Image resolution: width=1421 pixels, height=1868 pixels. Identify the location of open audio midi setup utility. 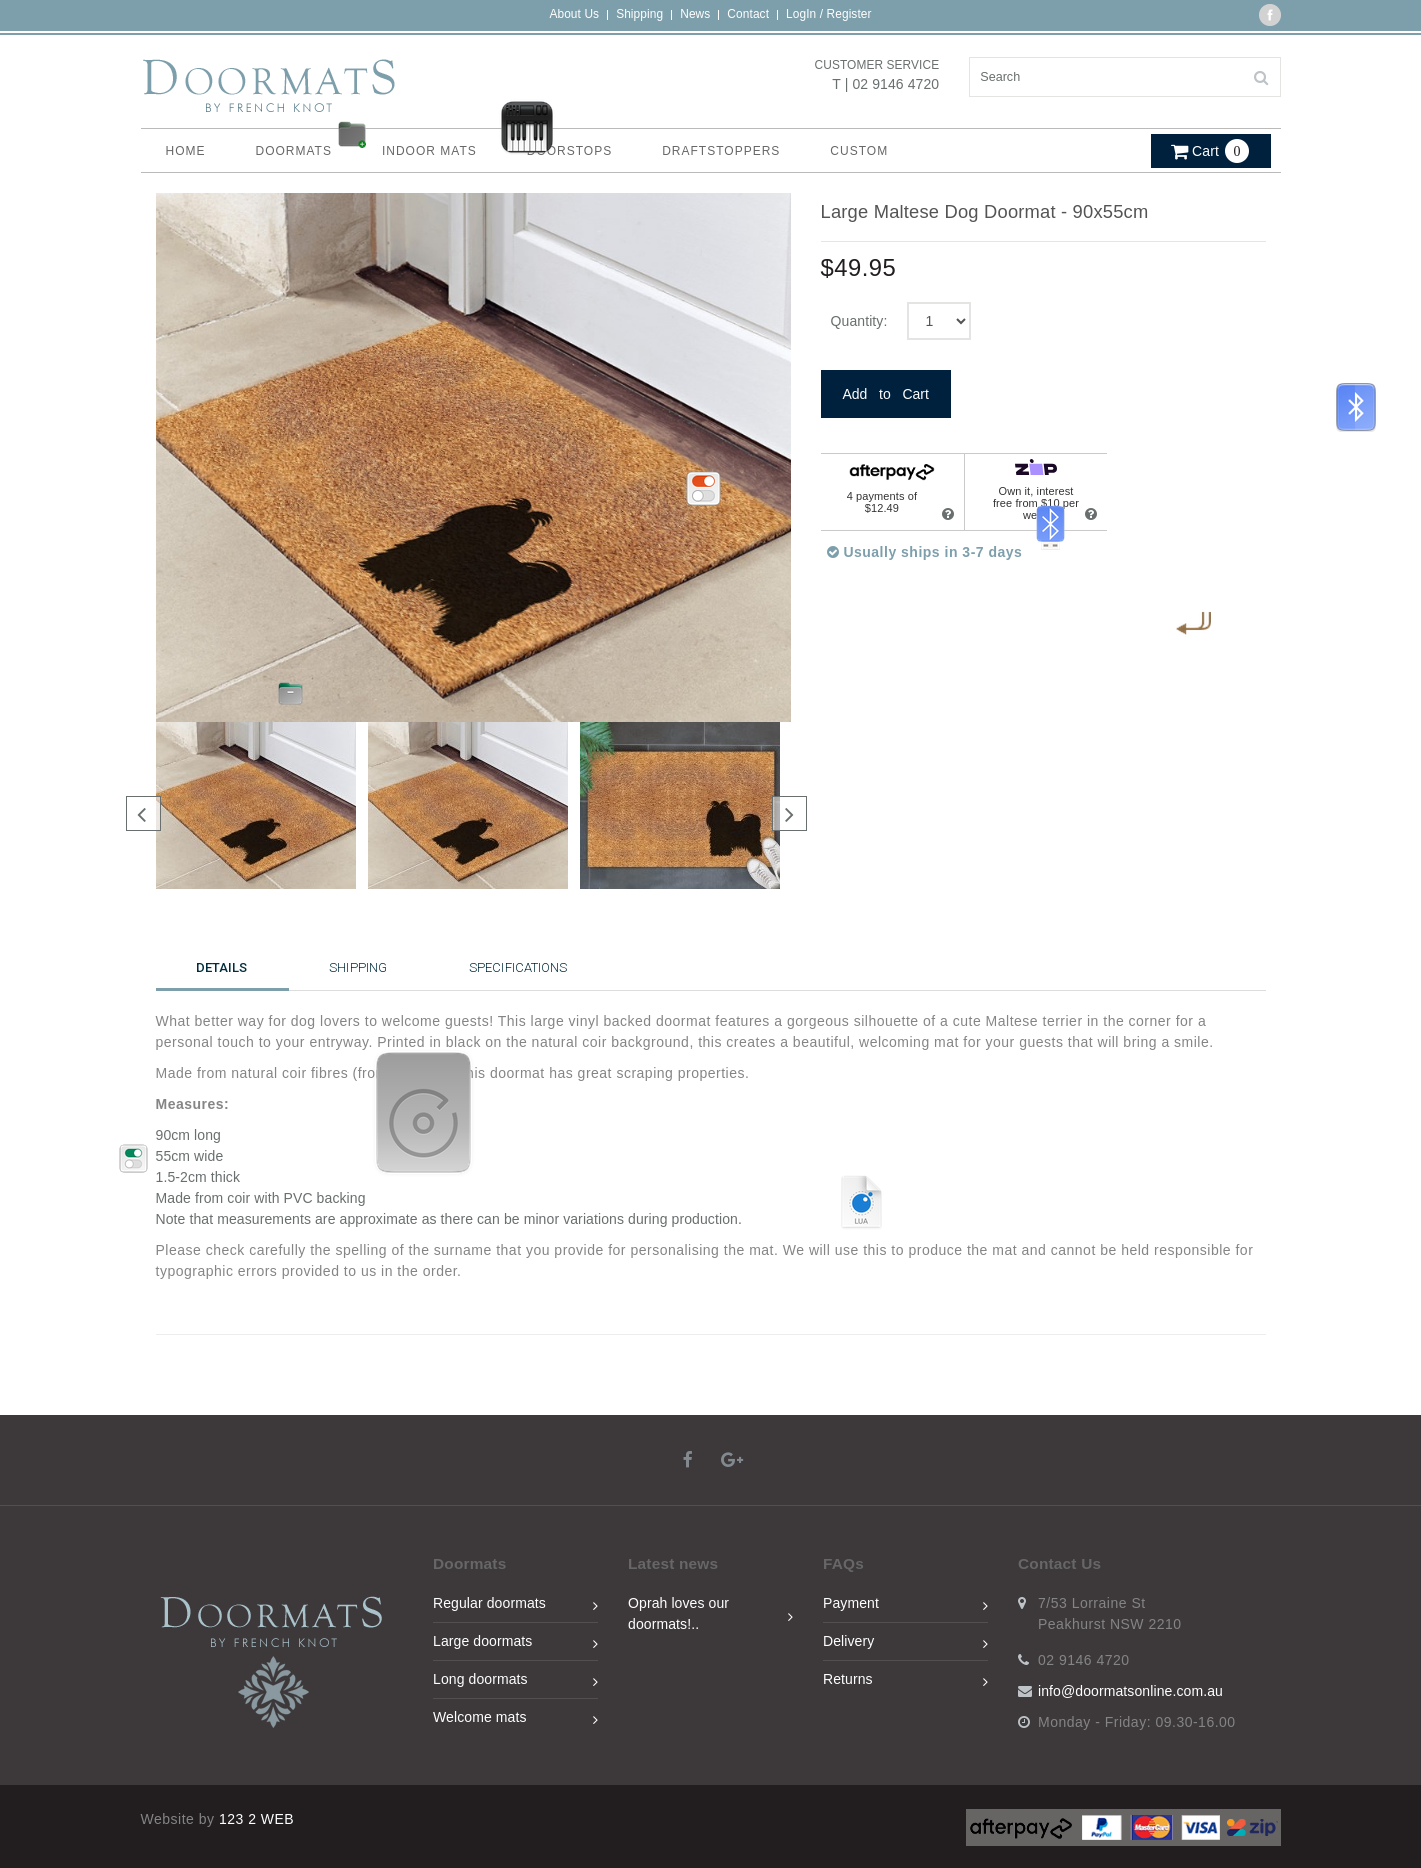
(527, 127).